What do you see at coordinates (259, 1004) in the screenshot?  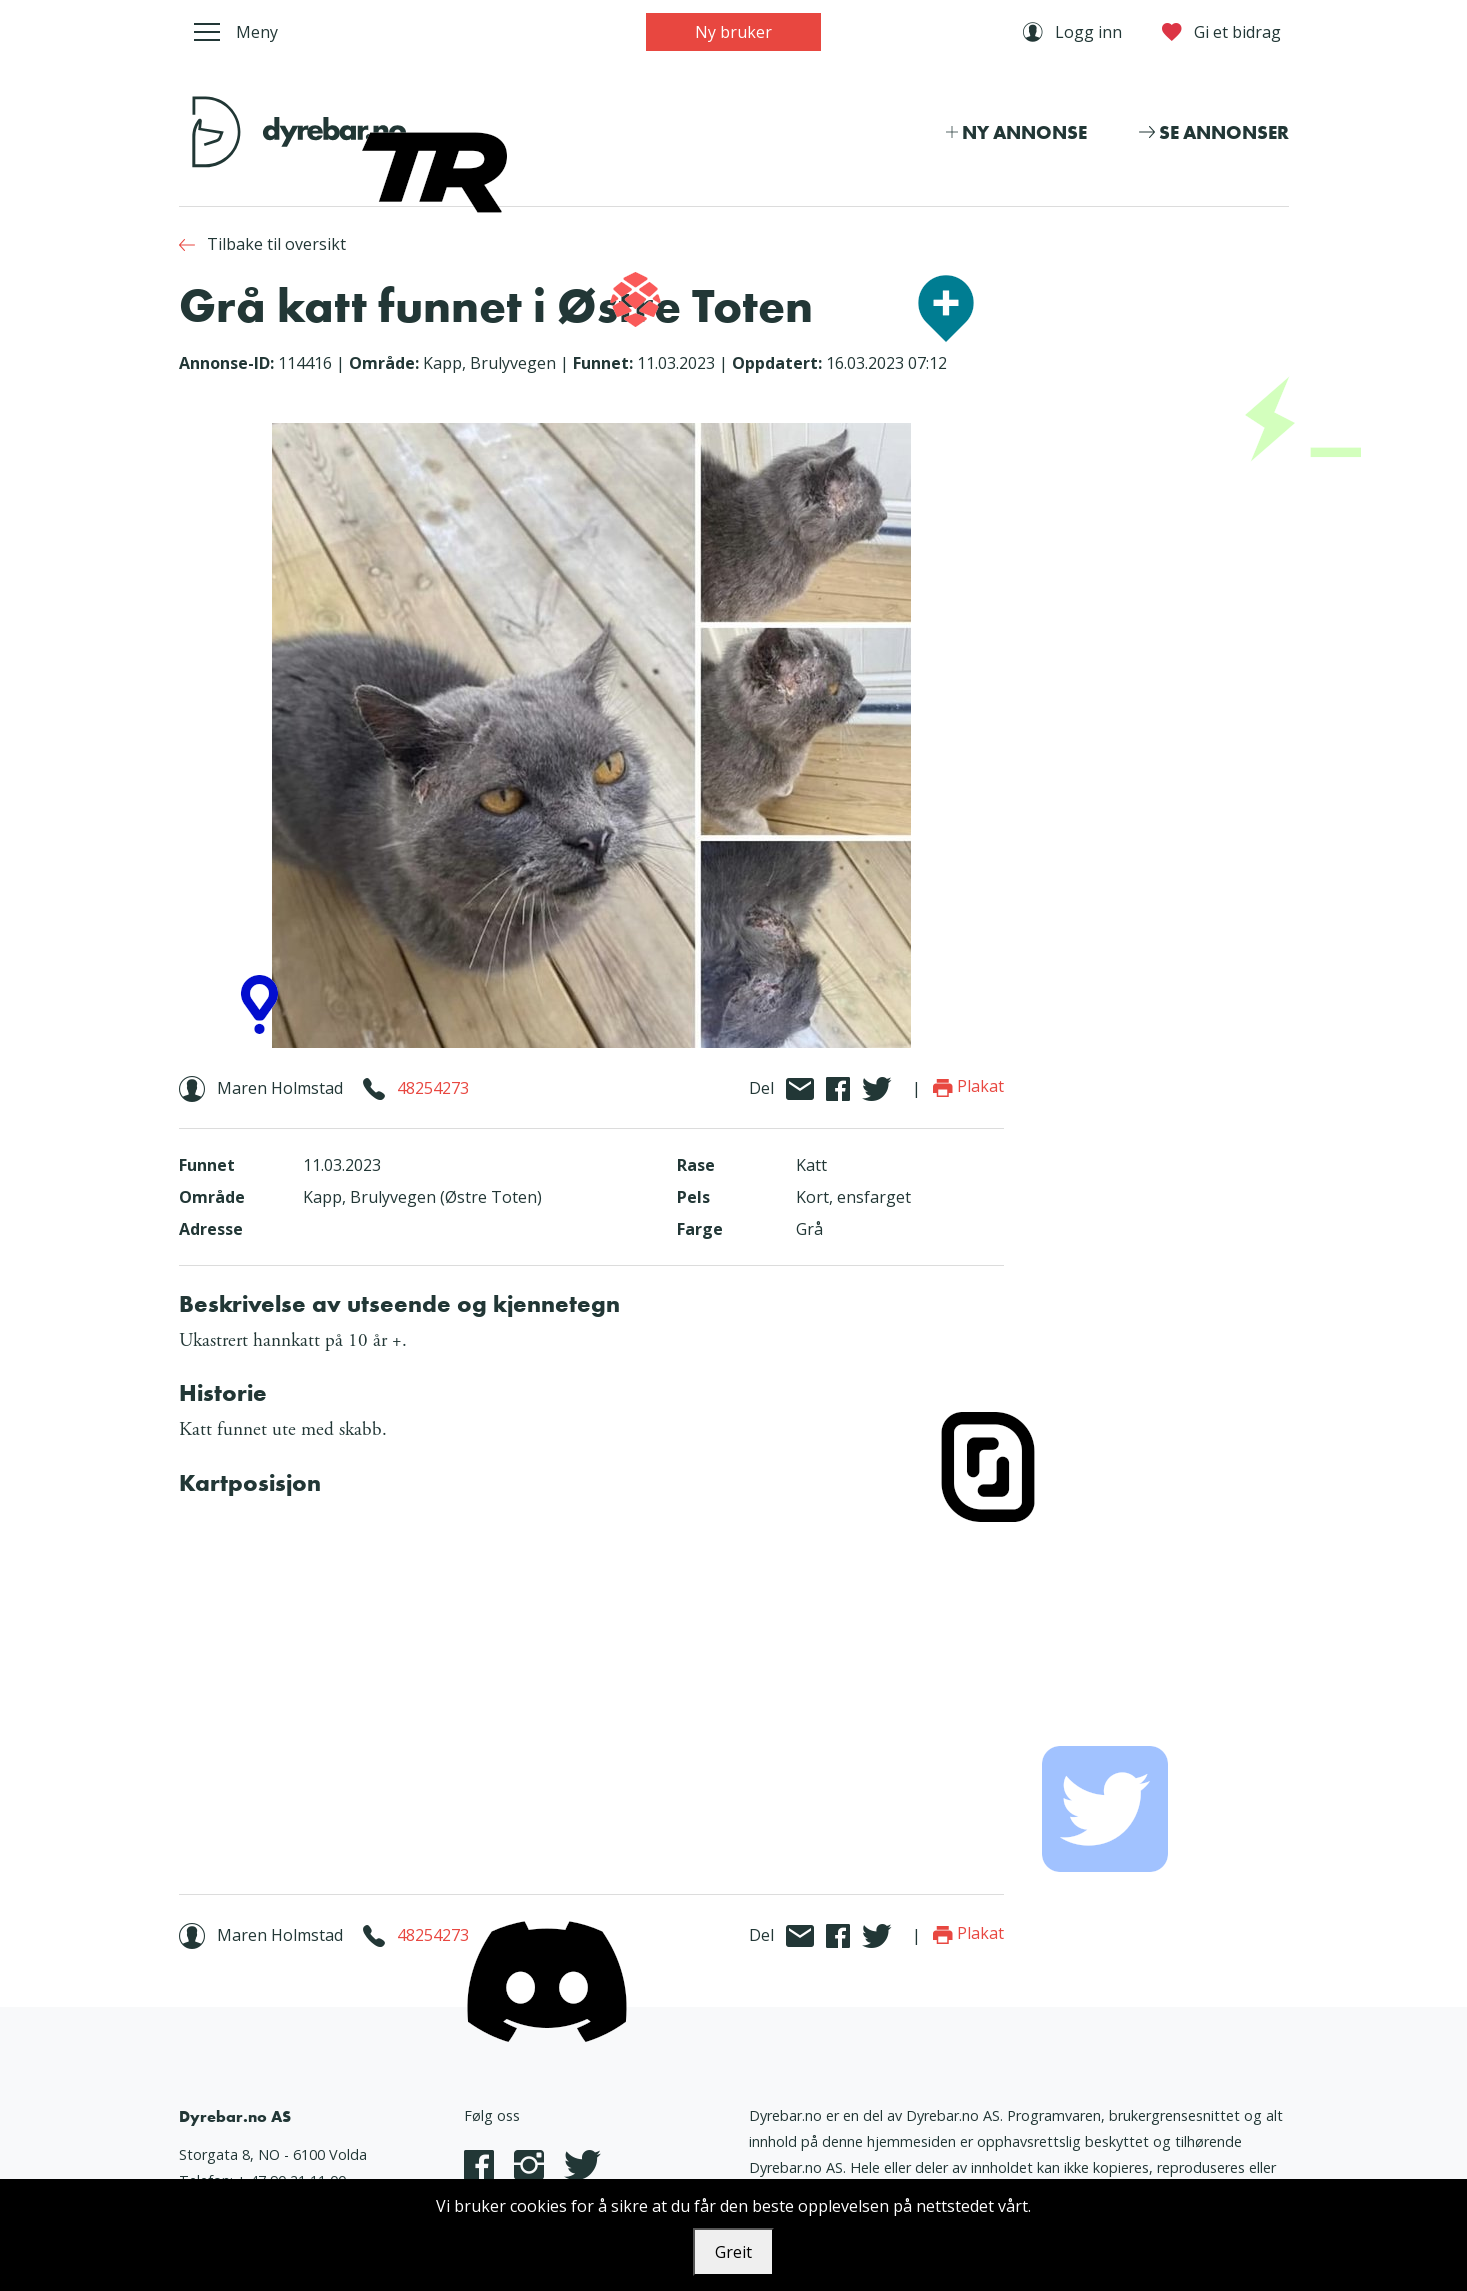 I see `open the glovo delivery app` at bounding box center [259, 1004].